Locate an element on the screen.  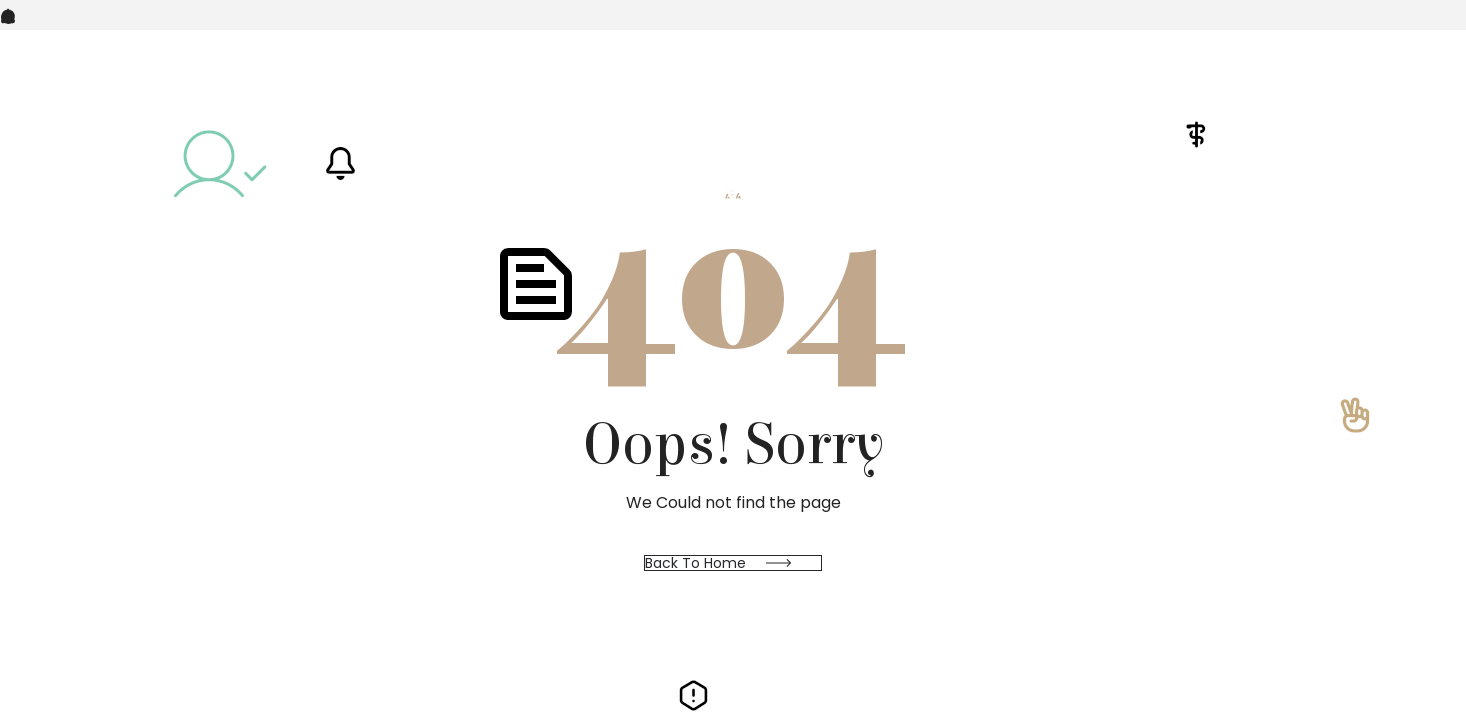
peace sign or victory gesture is located at coordinates (1356, 415).